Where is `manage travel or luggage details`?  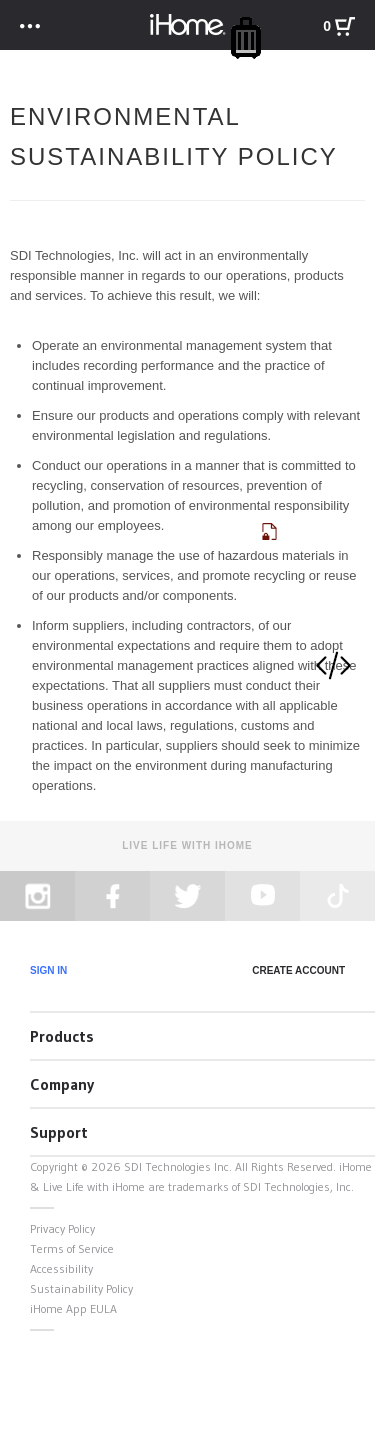 manage travel or luggage details is located at coordinates (246, 38).